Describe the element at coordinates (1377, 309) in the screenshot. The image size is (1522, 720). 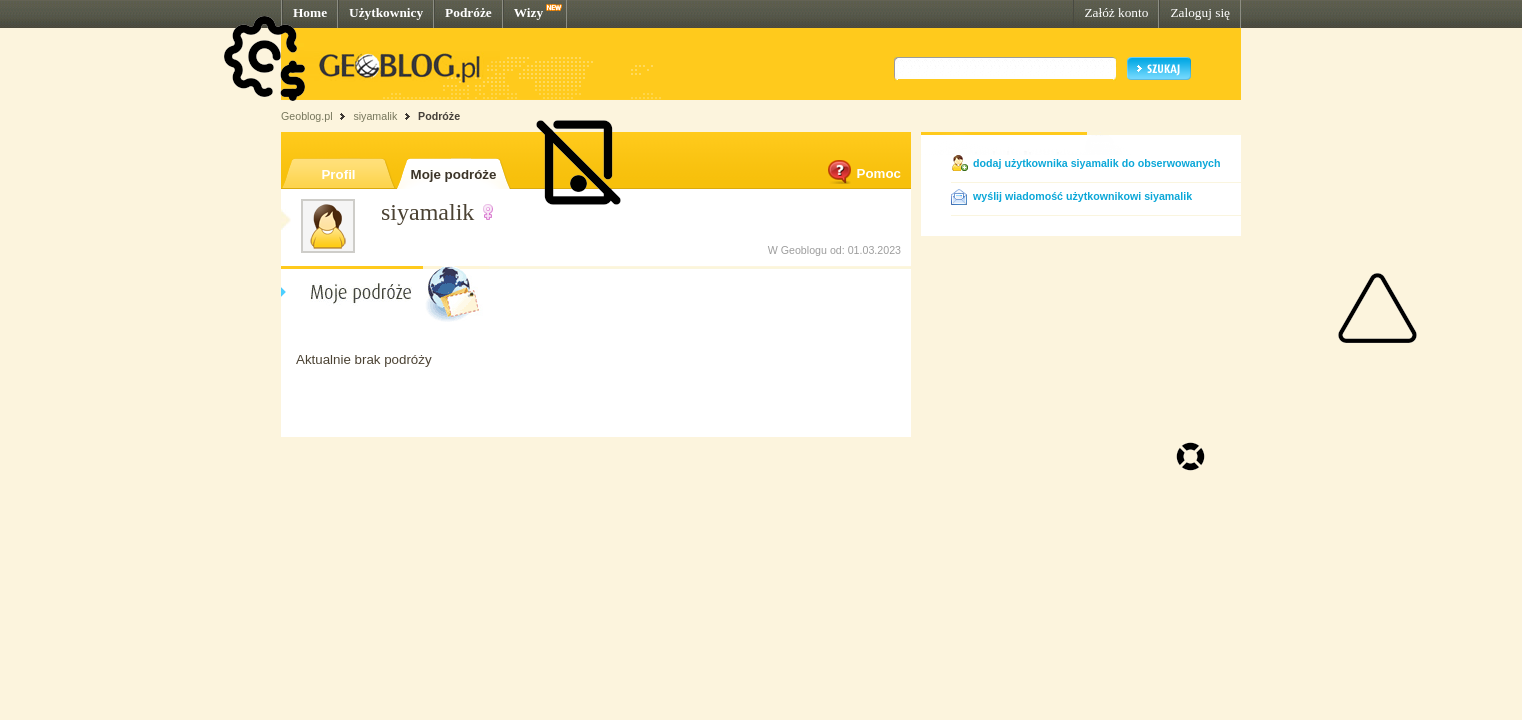
I see `indicates a warning or caution state` at that location.